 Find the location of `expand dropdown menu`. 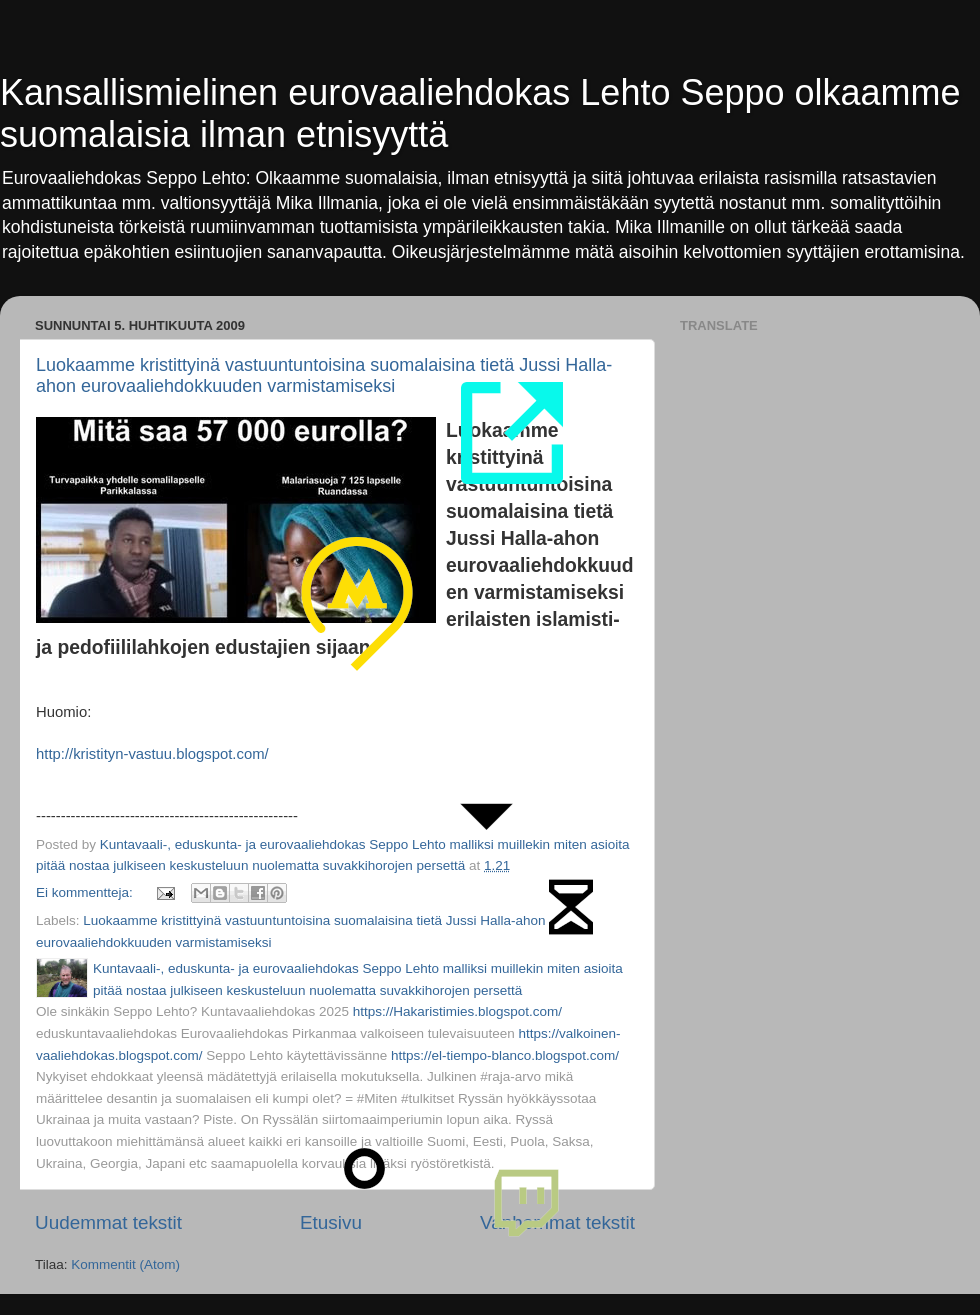

expand dropdown menu is located at coordinates (486, 812).